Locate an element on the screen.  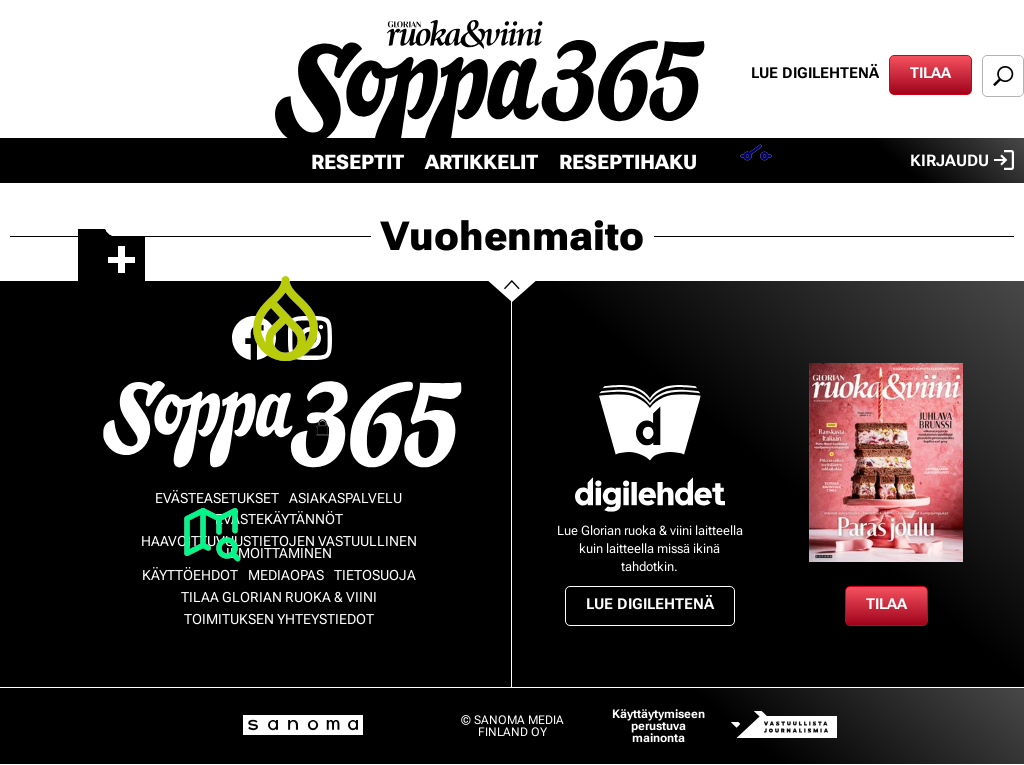
indicates a locked or secured item is located at coordinates (322, 427).